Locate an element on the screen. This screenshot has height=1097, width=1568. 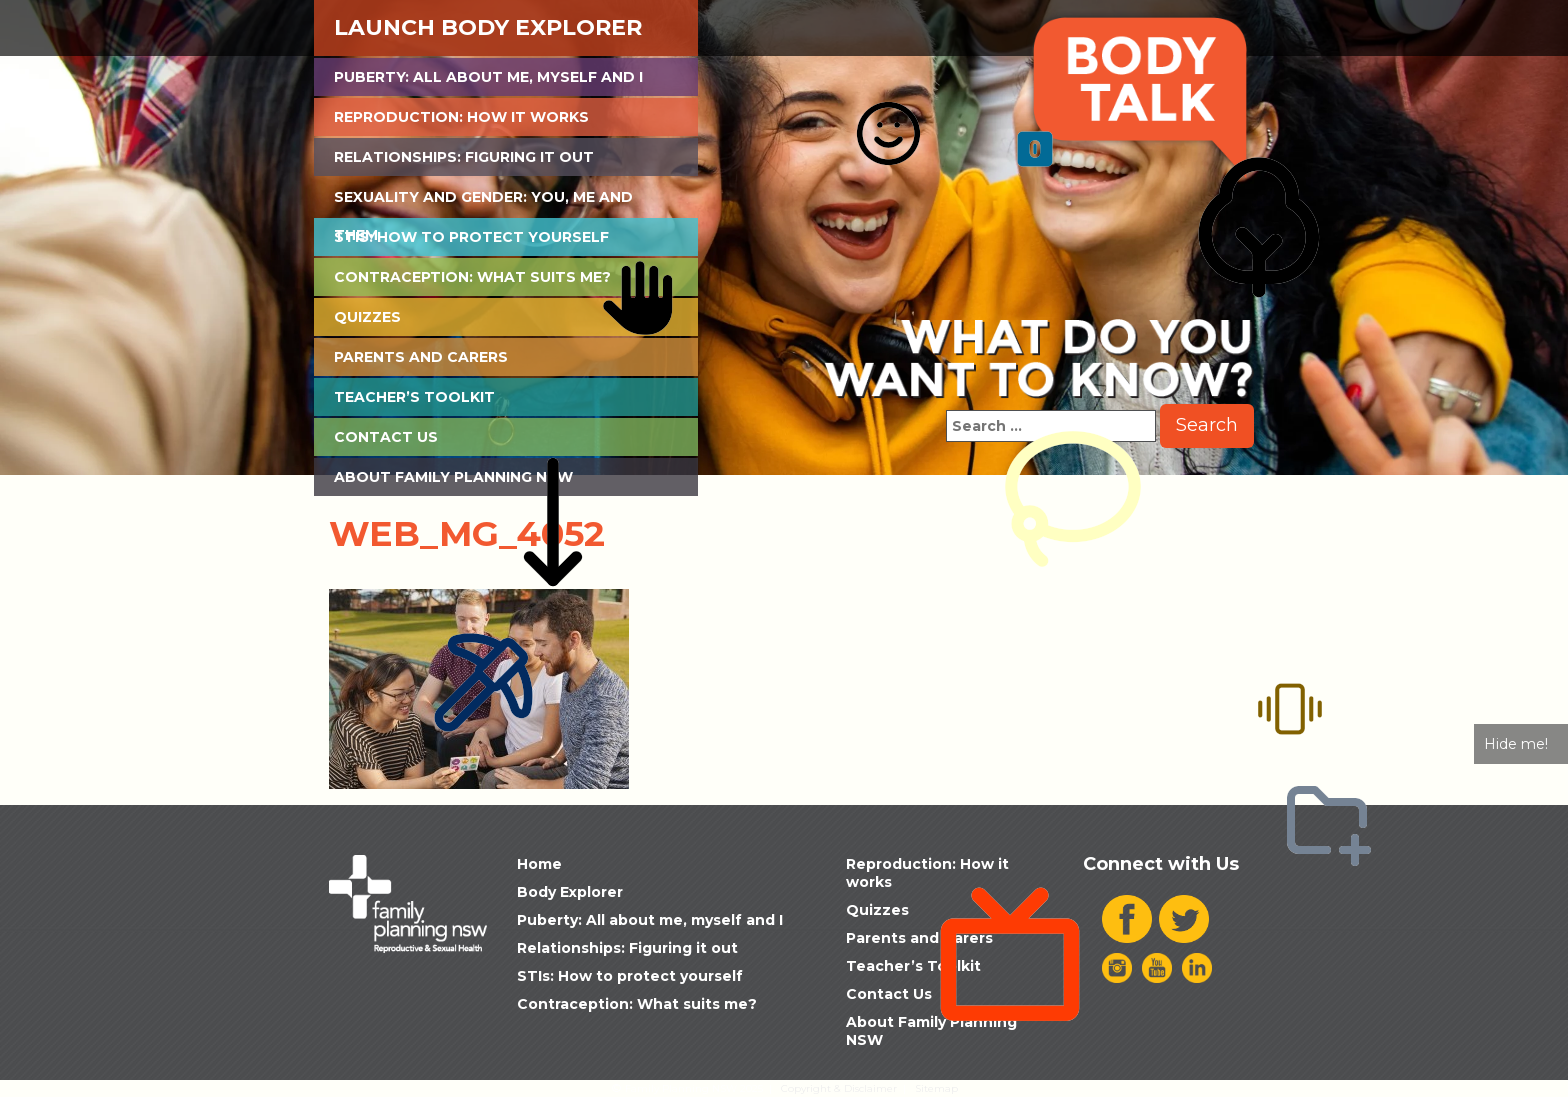
select an irregular area with freehand drawing is located at coordinates (1073, 499).